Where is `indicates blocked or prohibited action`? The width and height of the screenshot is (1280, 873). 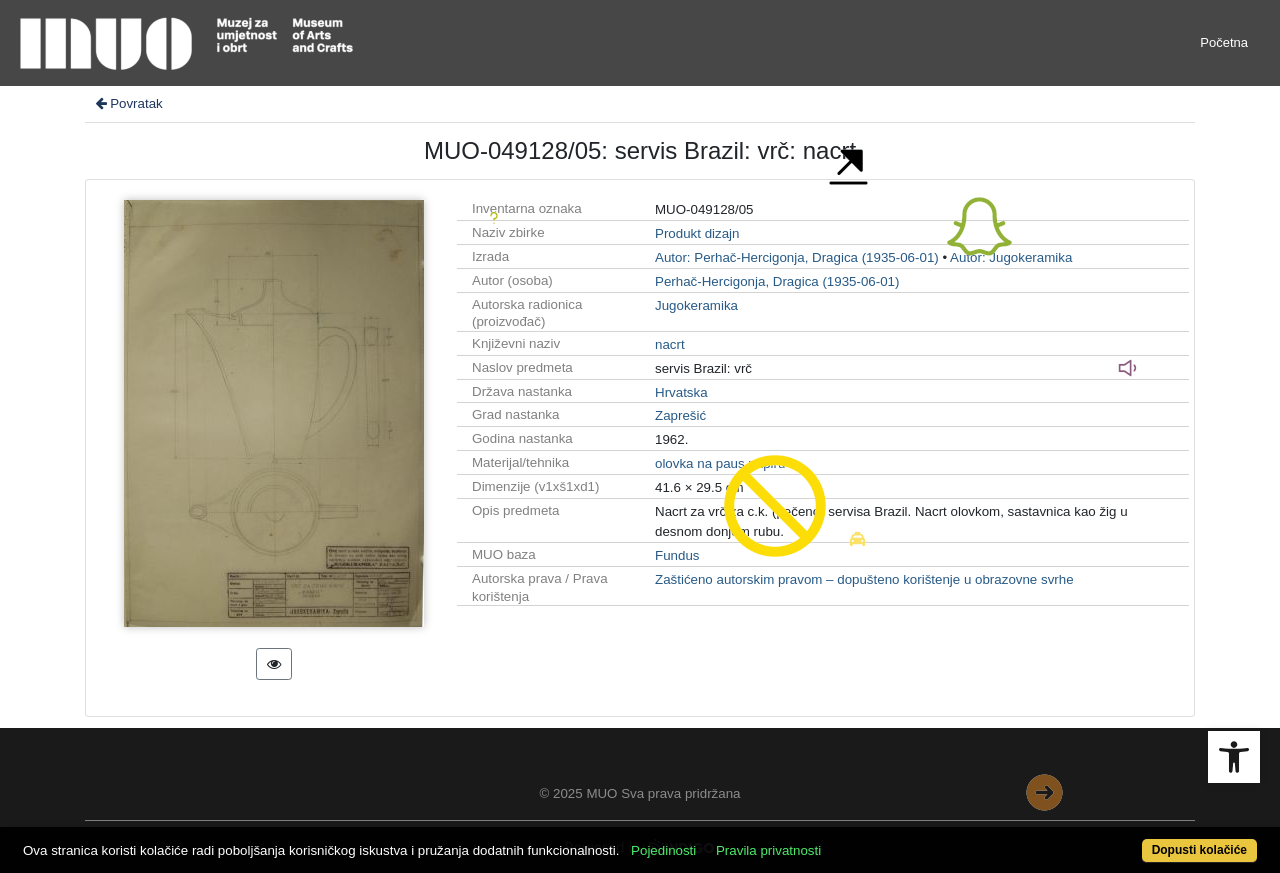
indicates blocked or prohibited action is located at coordinates (775, 506).